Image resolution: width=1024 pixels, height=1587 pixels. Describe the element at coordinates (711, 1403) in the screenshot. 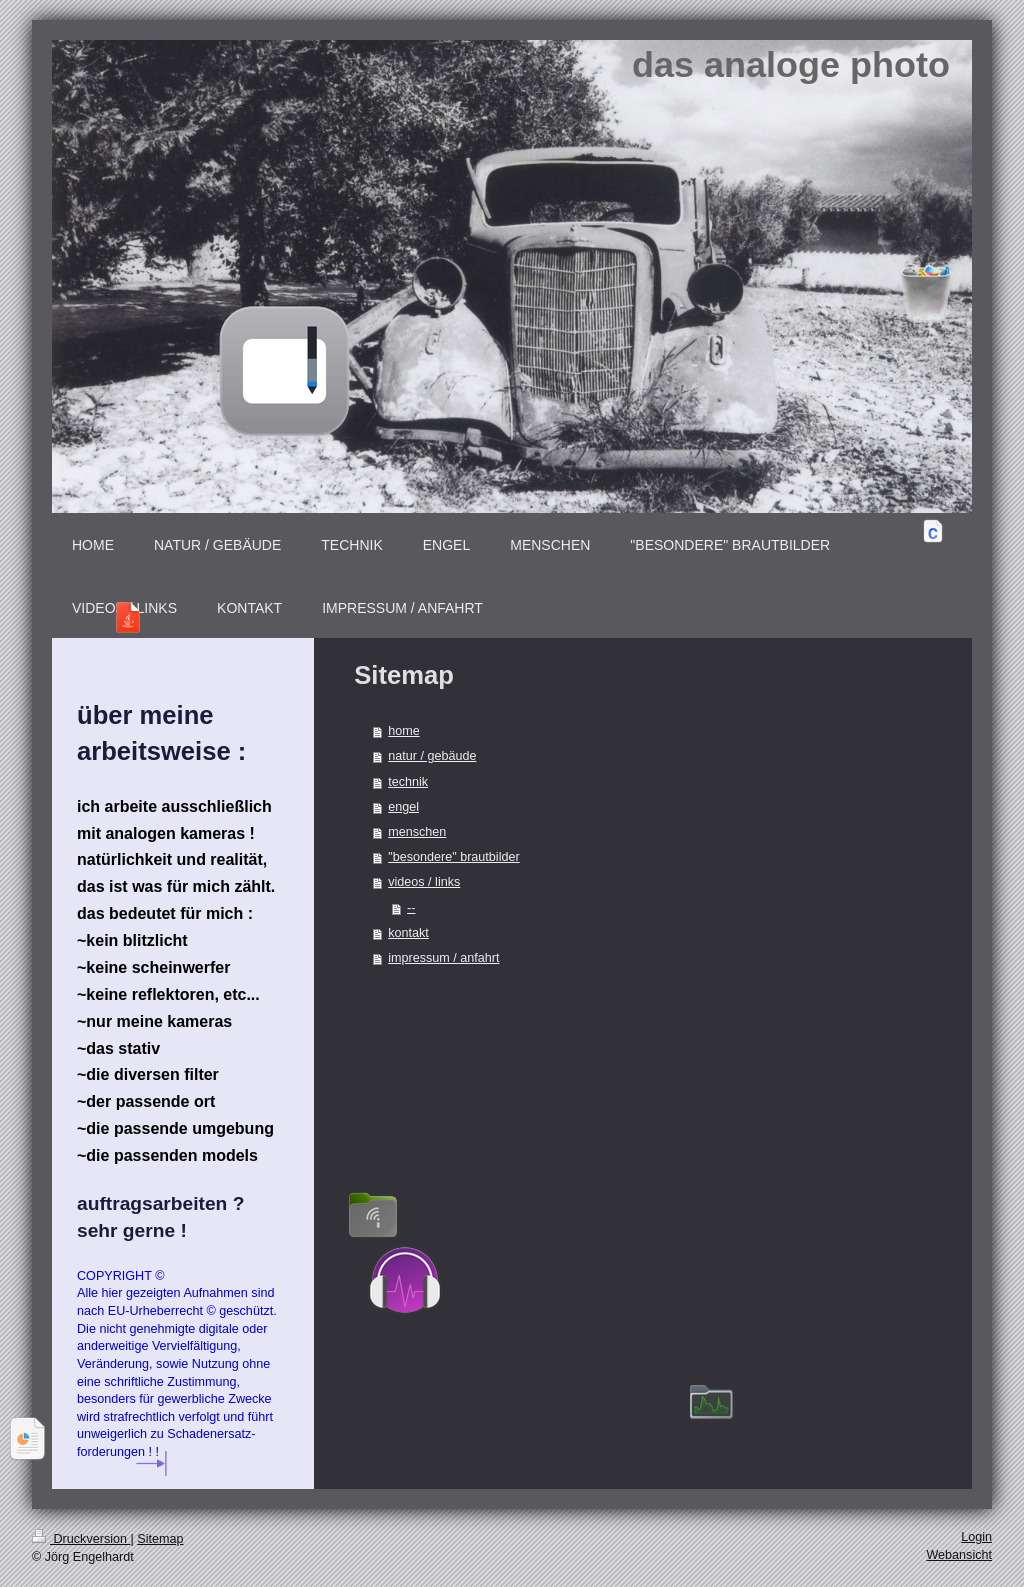

I see `open task manager files folder` at that location.